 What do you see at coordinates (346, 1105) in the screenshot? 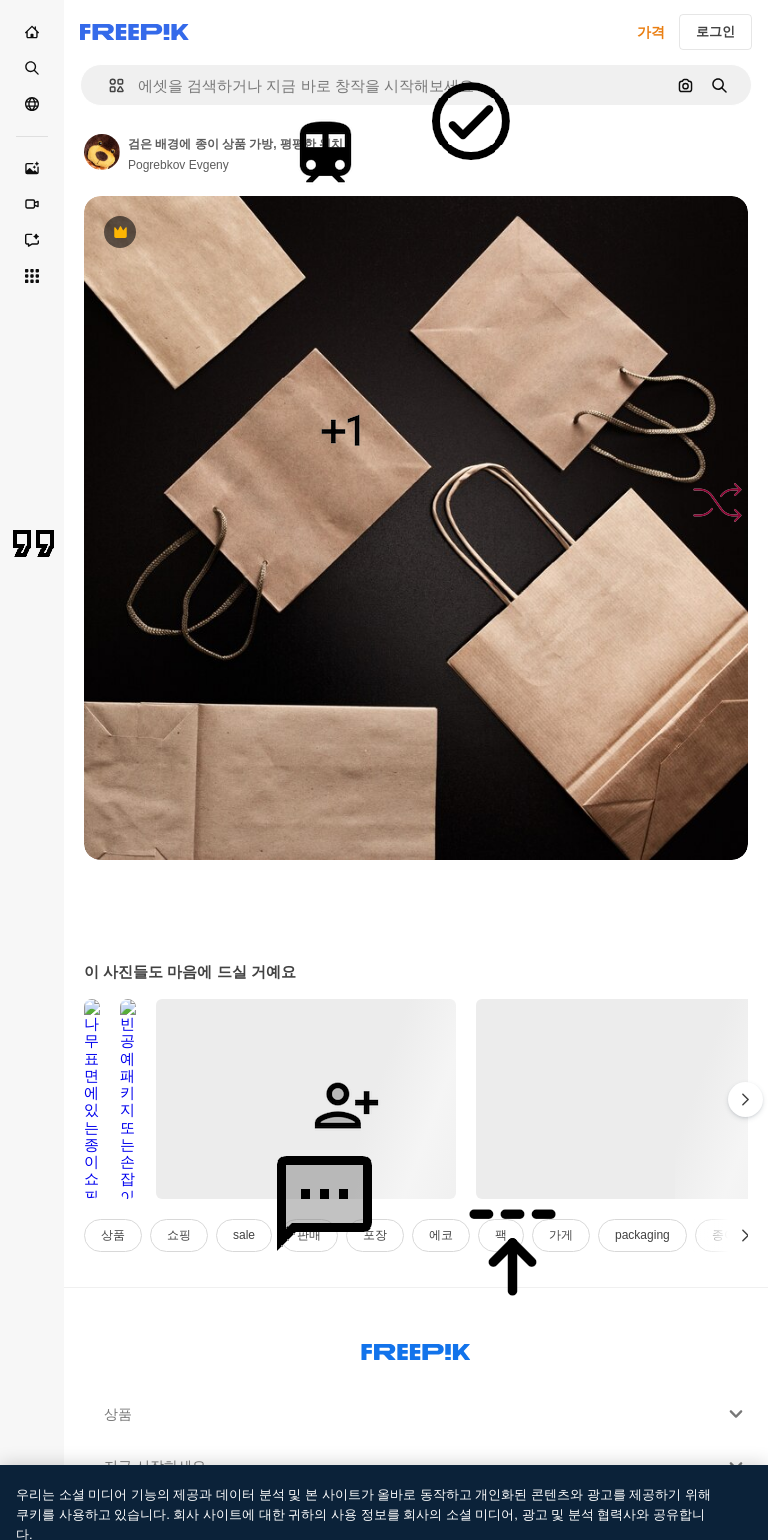
I see `add a new contact or friend` at bounding box center [346, 1105].